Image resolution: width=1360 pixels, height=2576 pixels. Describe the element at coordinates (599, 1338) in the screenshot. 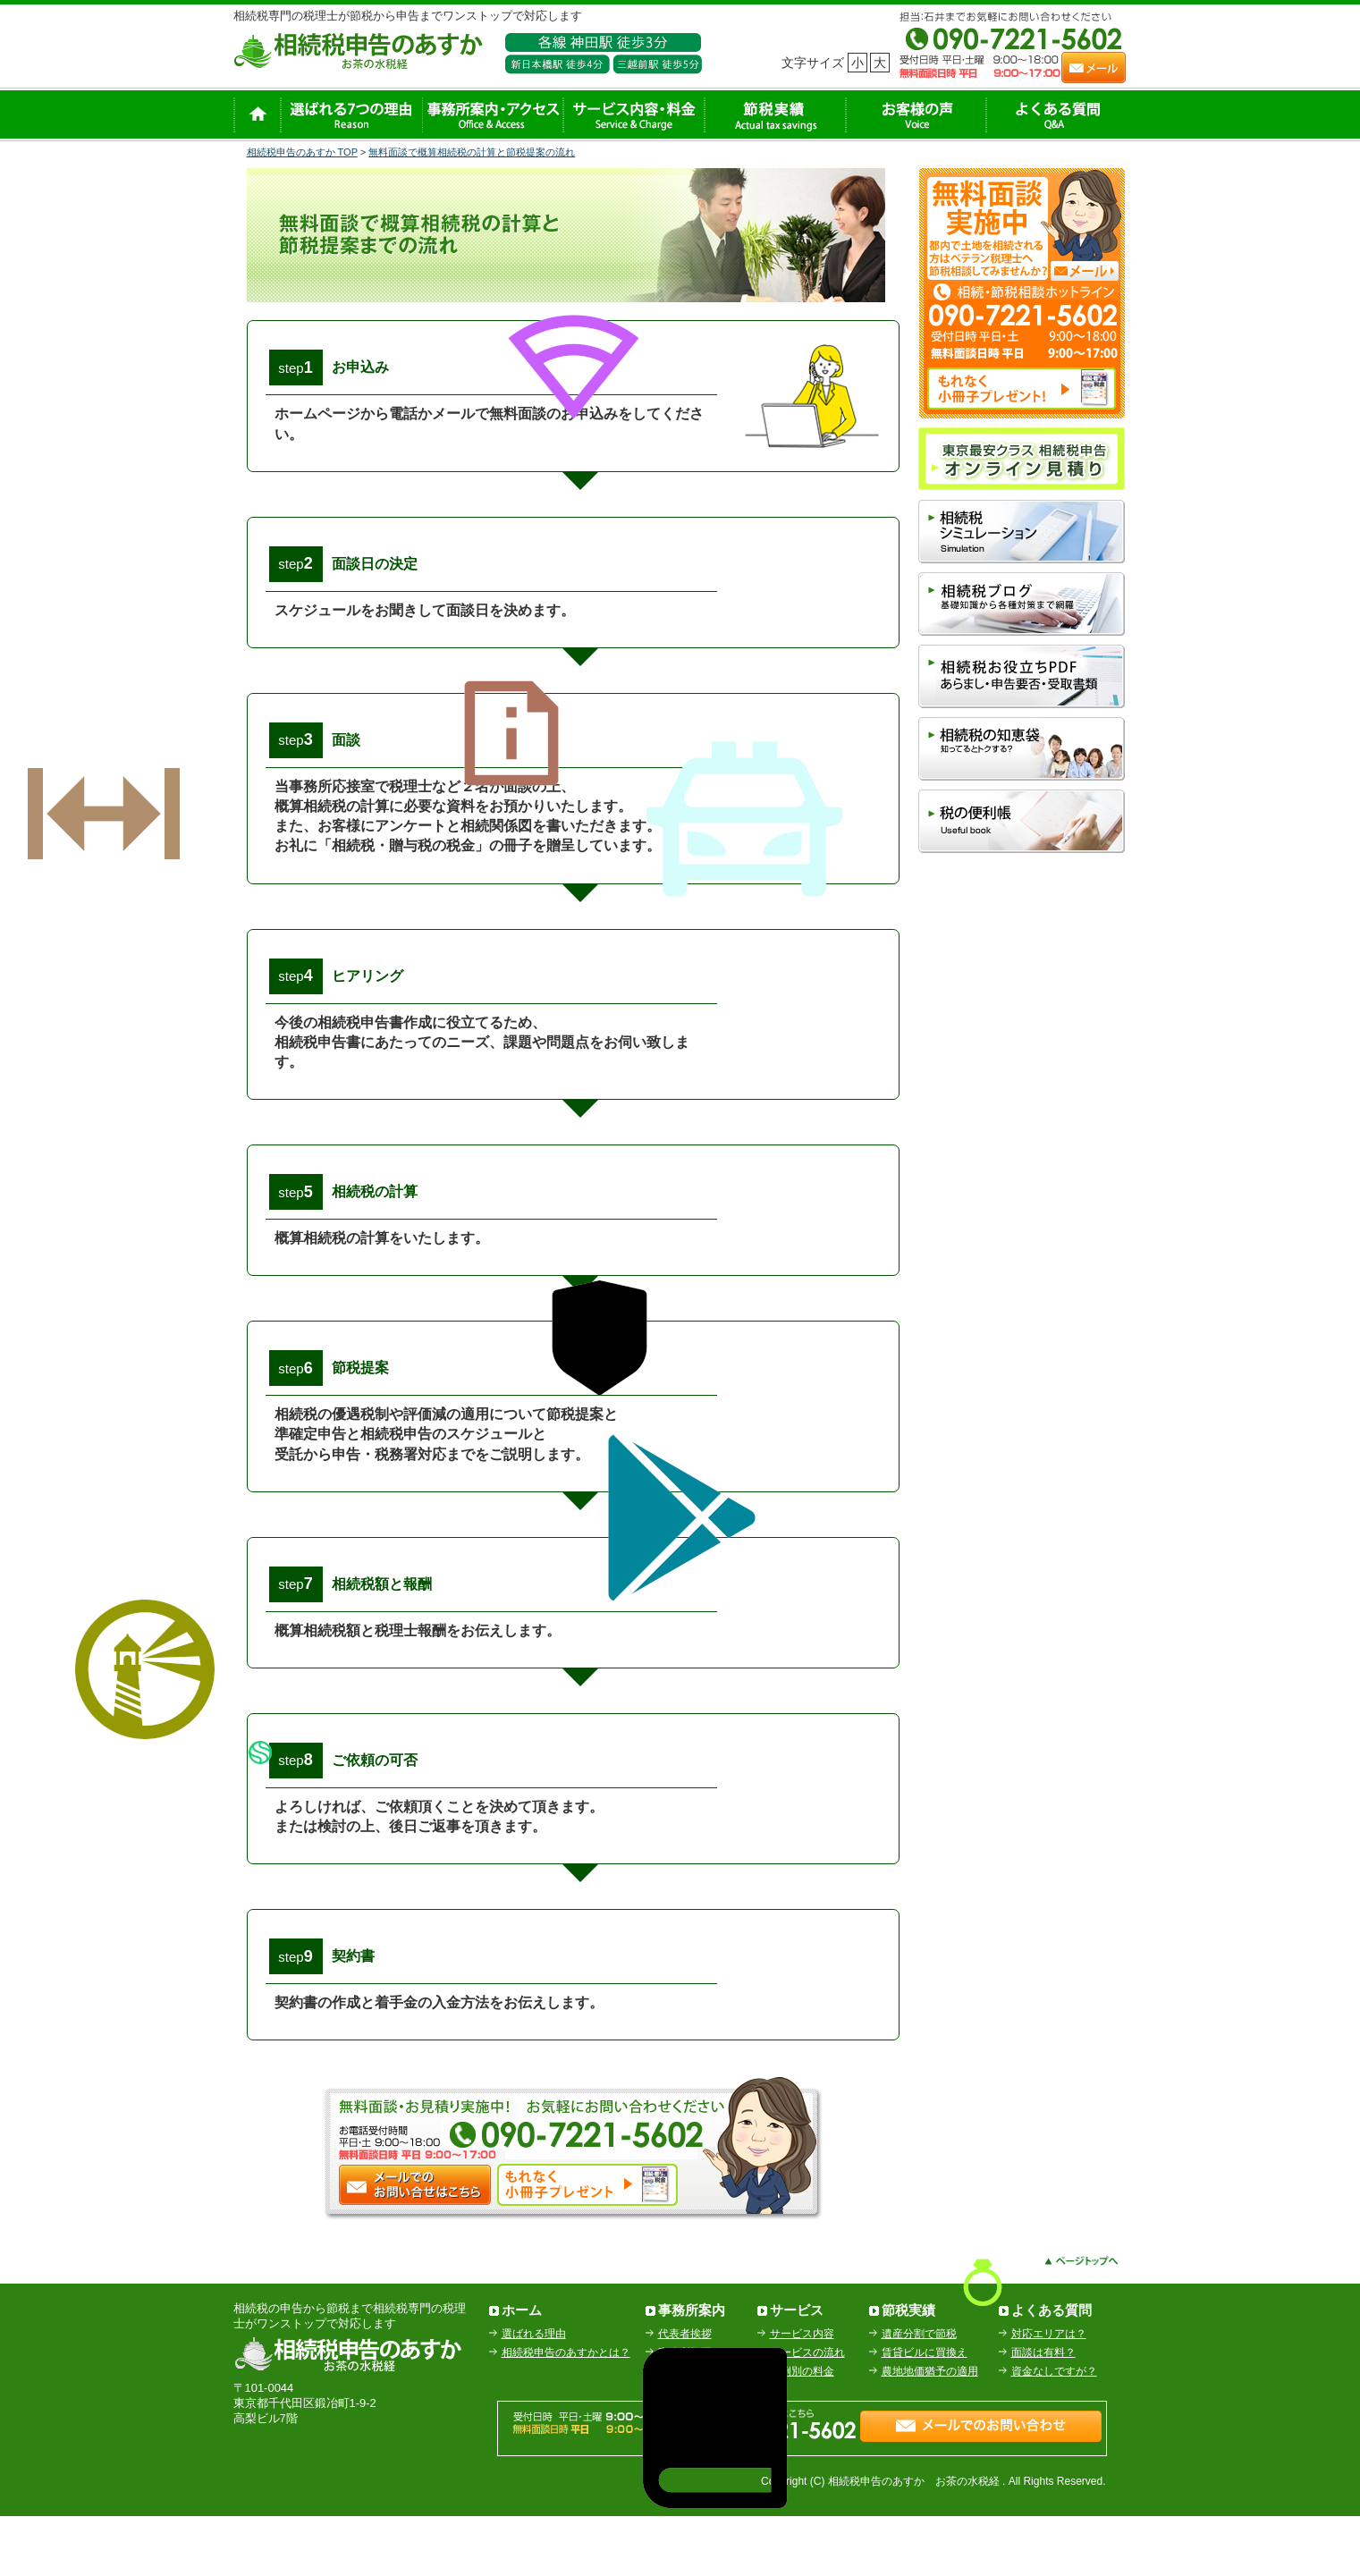

I see `indicates secure or protected status` at that location.